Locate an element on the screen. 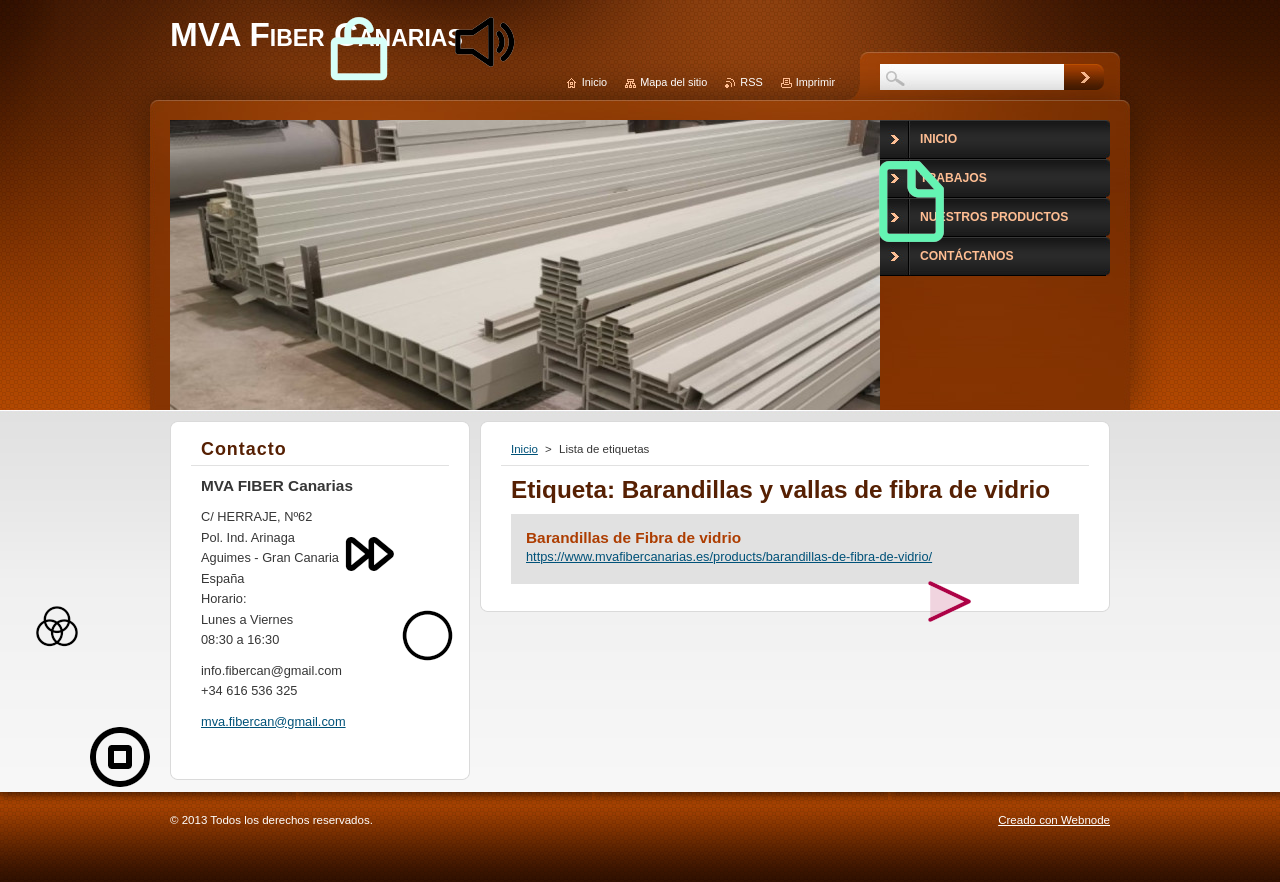  unselected radio button option is located at coordinates (427, 635).